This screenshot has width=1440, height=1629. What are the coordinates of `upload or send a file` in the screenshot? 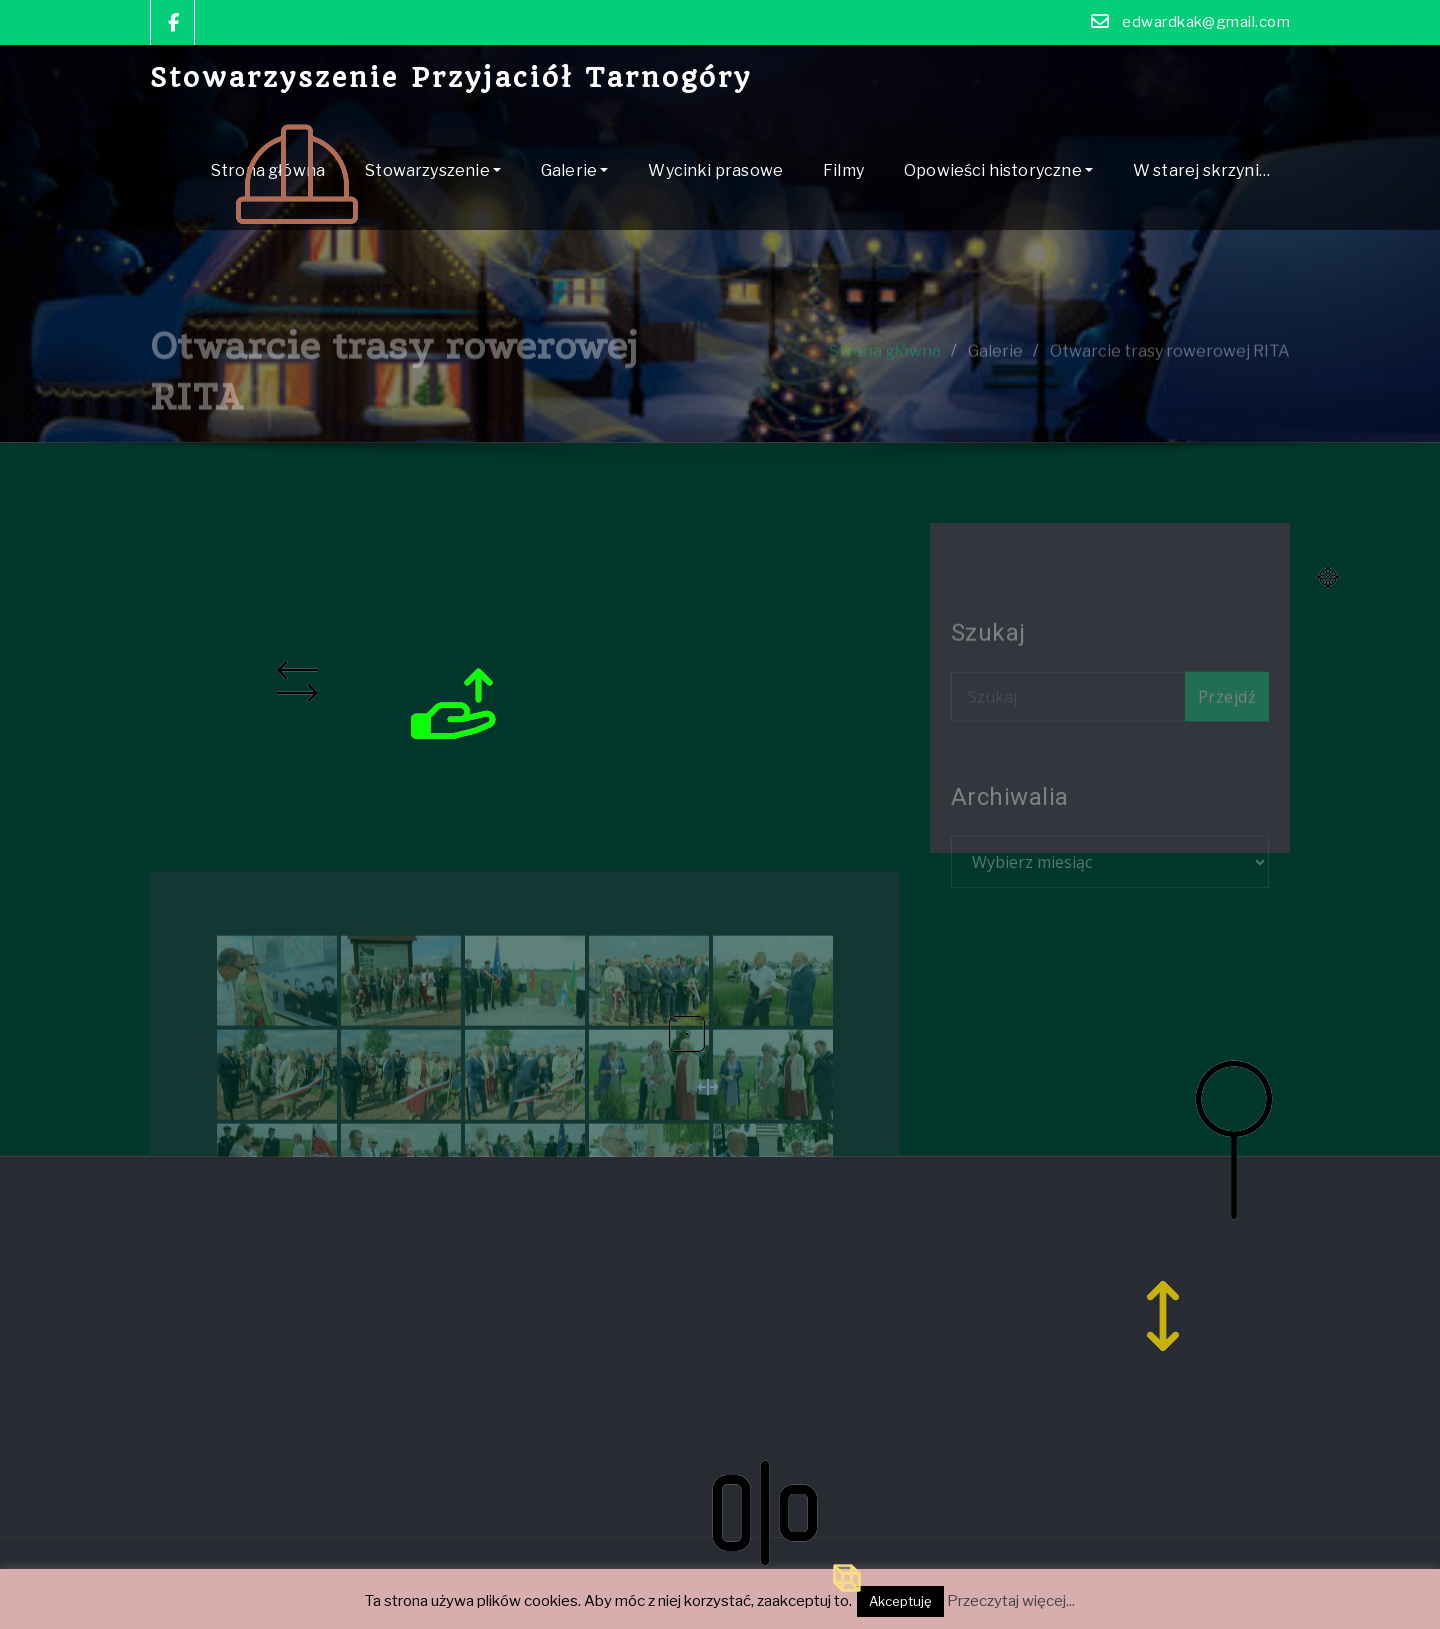 It's located at (456, 708).